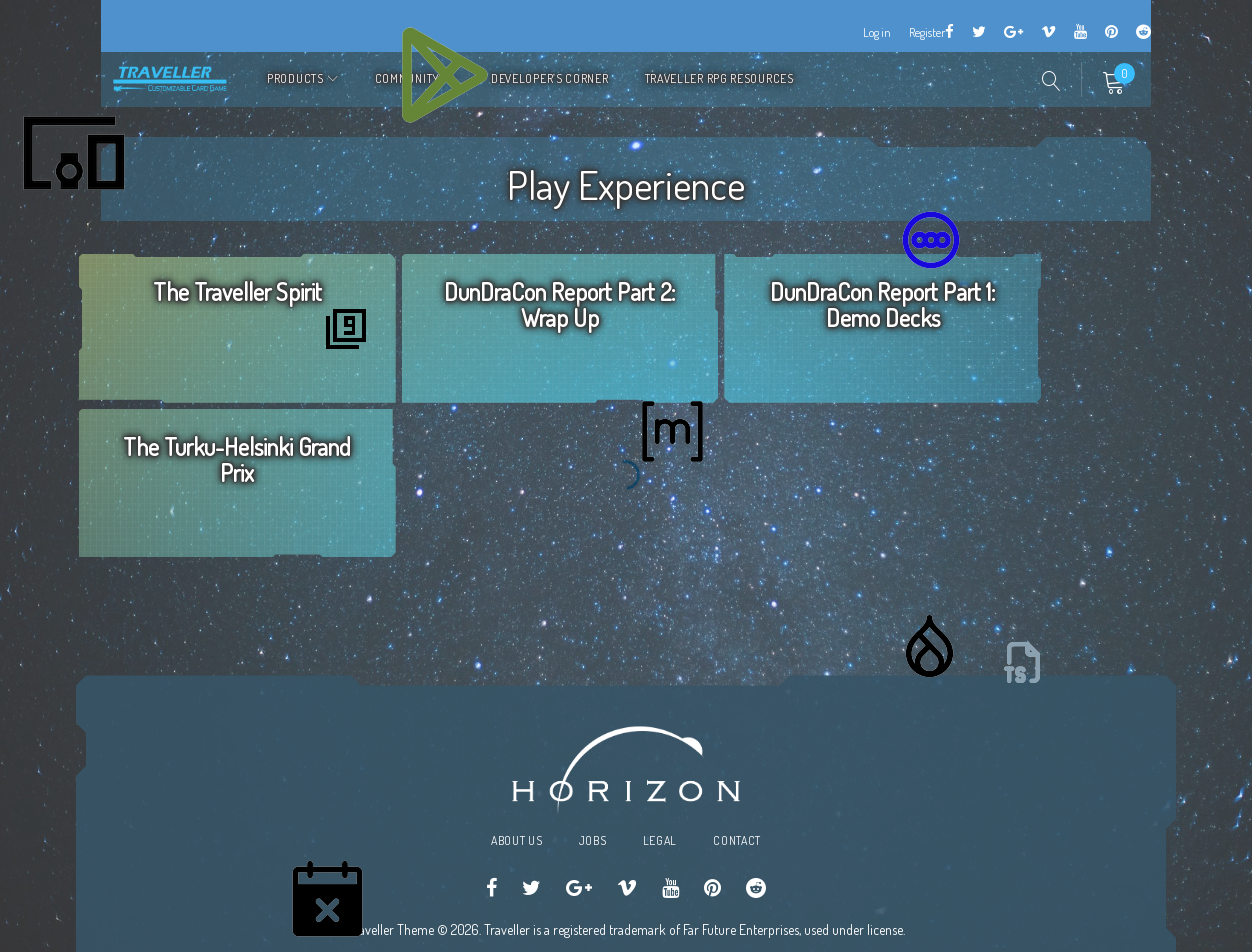  Describe the element at coordinates (1023, 662) in the screenshot. I see `indicates a TypeScript file` at that location.